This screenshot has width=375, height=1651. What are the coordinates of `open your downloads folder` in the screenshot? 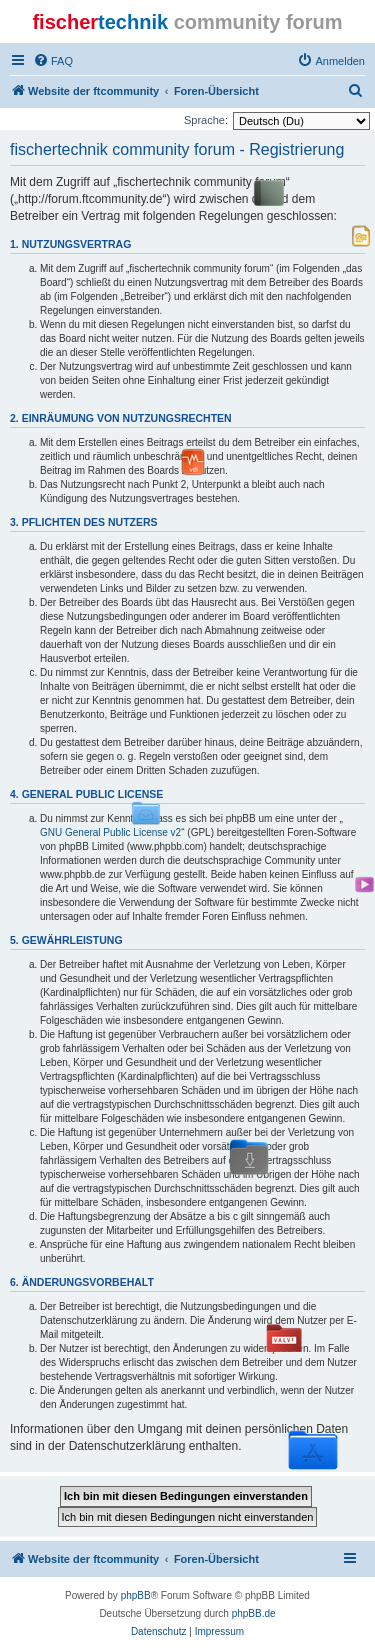 It's located at (249, 1157).